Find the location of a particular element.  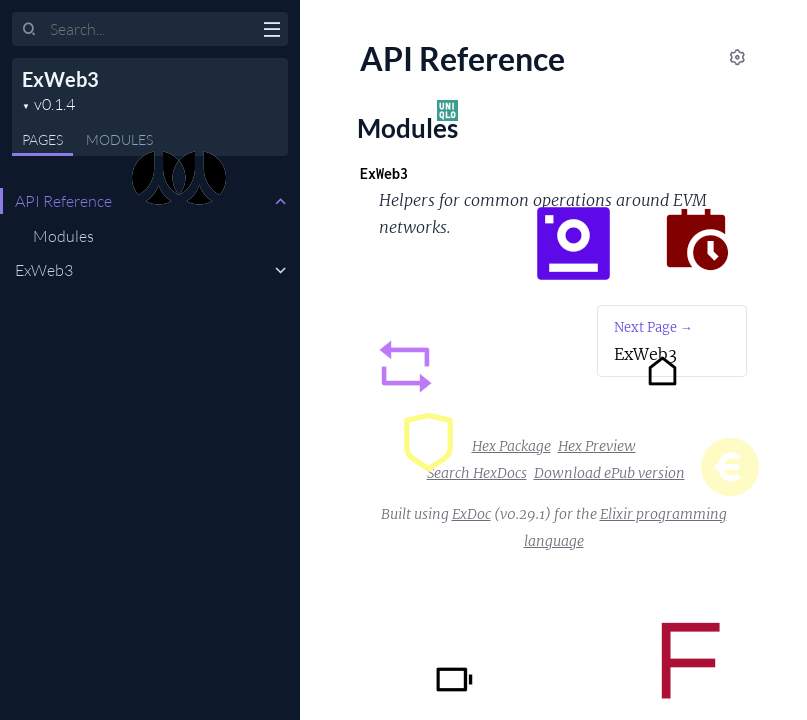

view euro currency or payment options is located at coordinates (730, 467).